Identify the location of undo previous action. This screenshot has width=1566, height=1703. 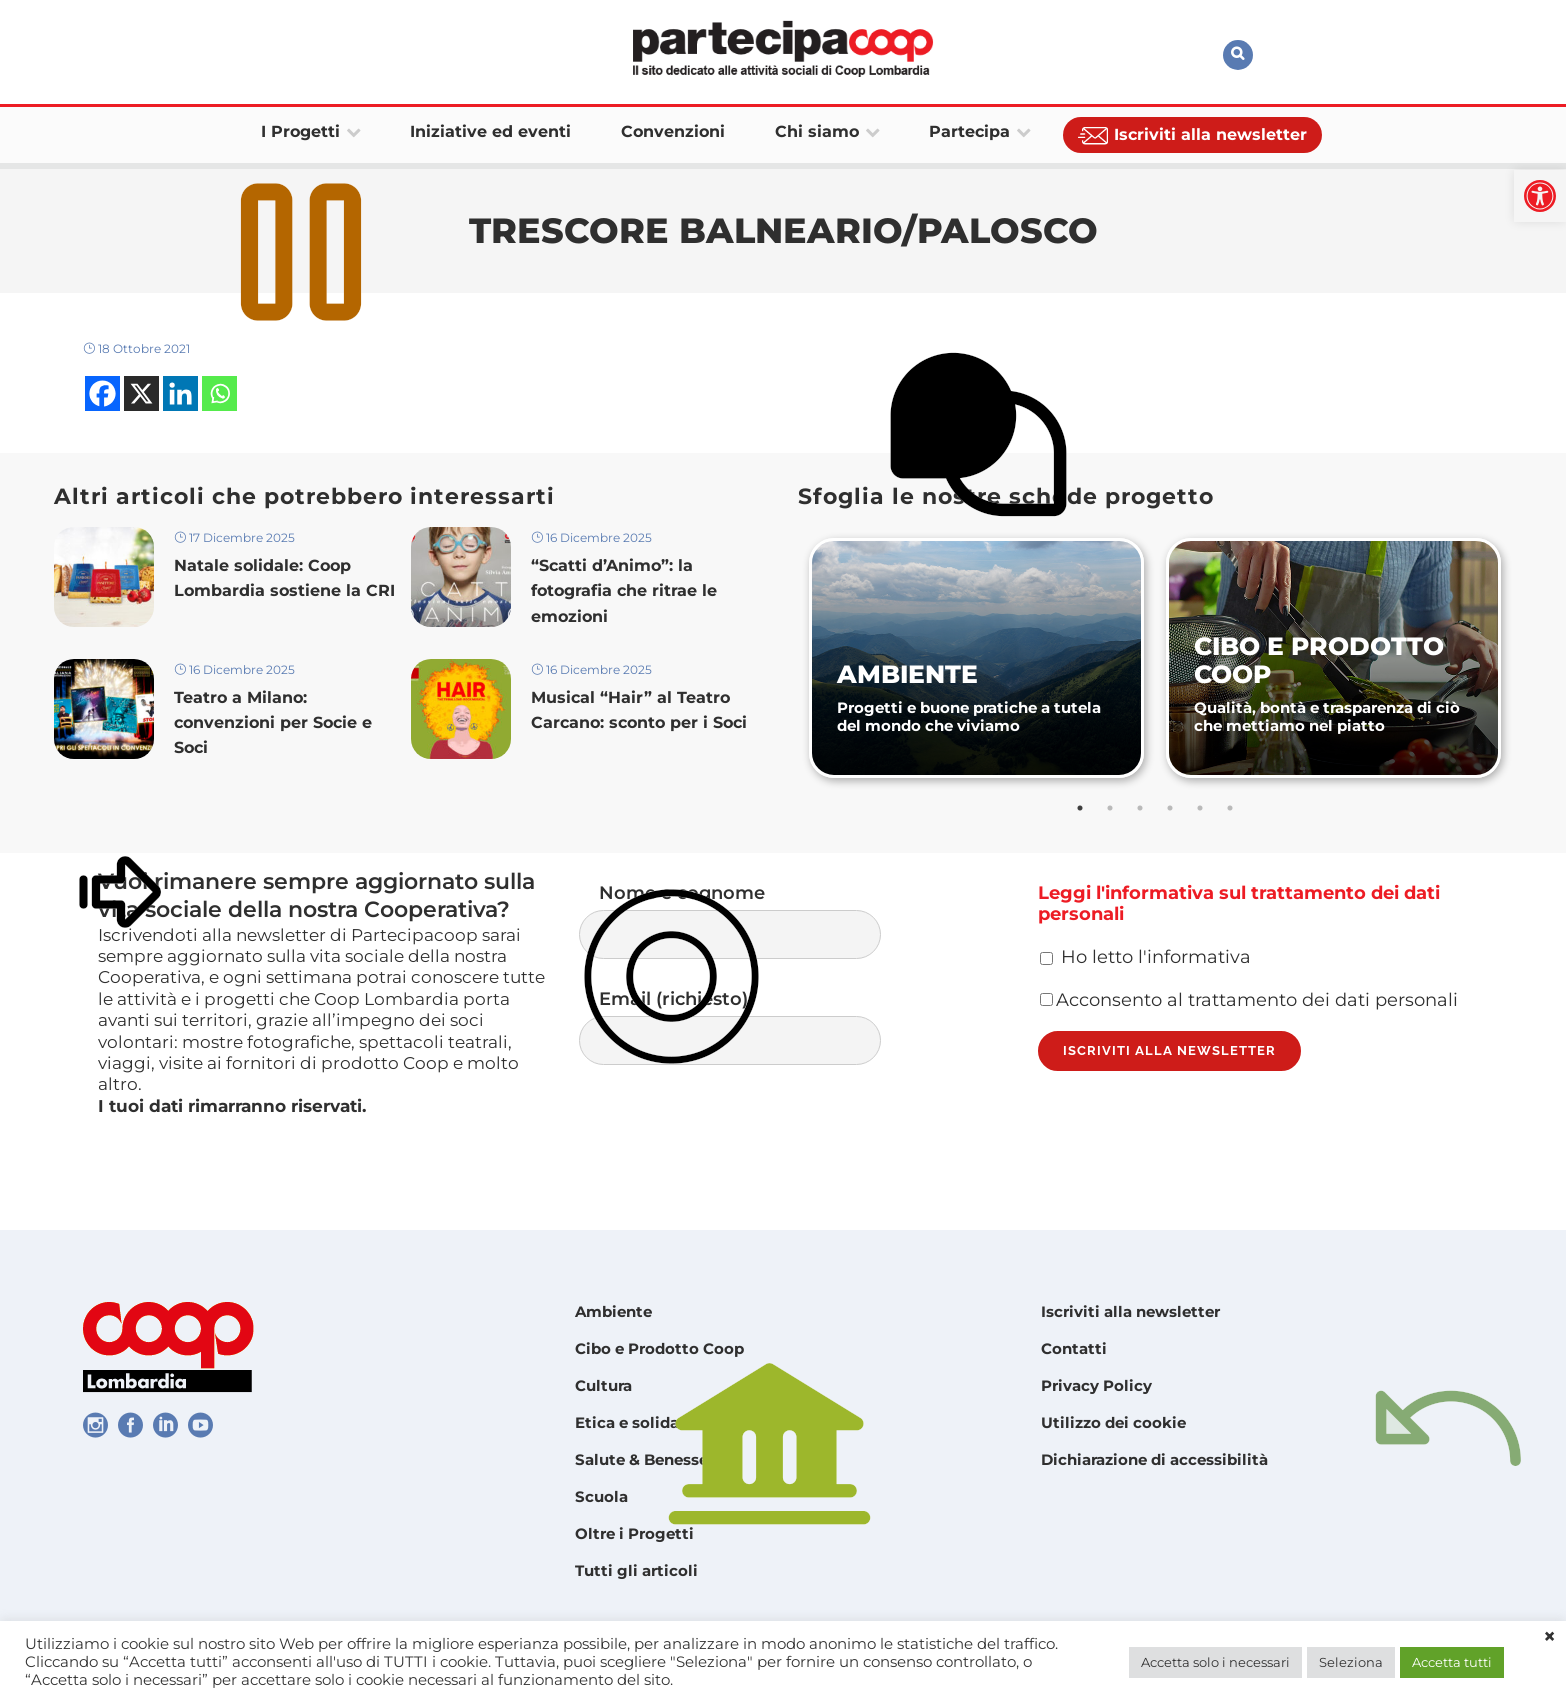
(1451, 1423).